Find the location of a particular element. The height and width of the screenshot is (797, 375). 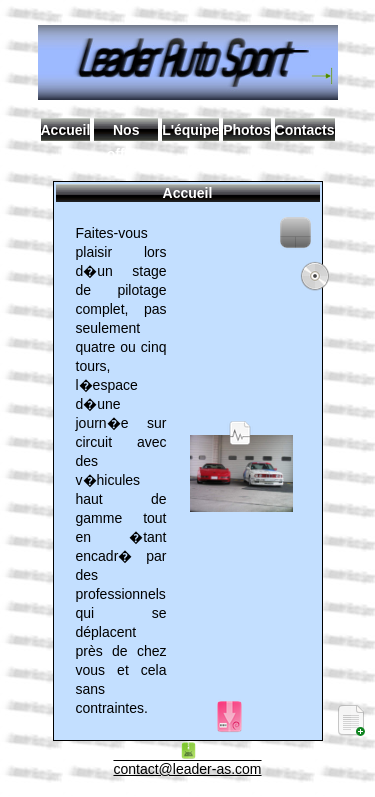

touchpad or trackpad input device settings is located at coordinates (295, 232).